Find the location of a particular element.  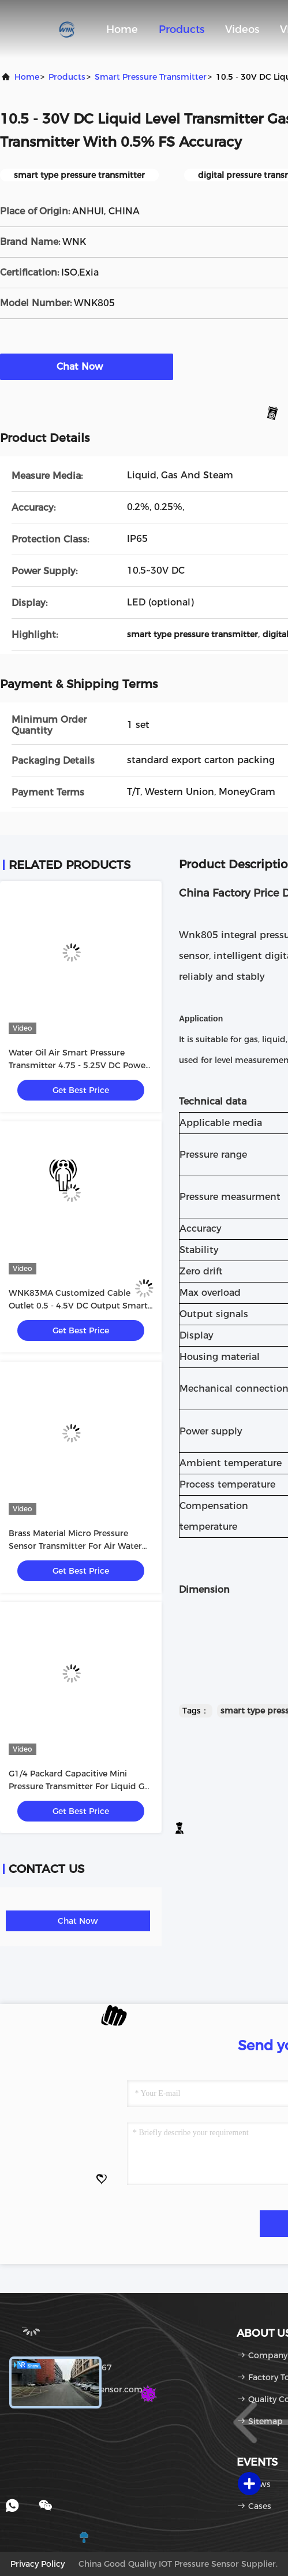

access self-care or wellness features is located at coordinates (102, 2179).